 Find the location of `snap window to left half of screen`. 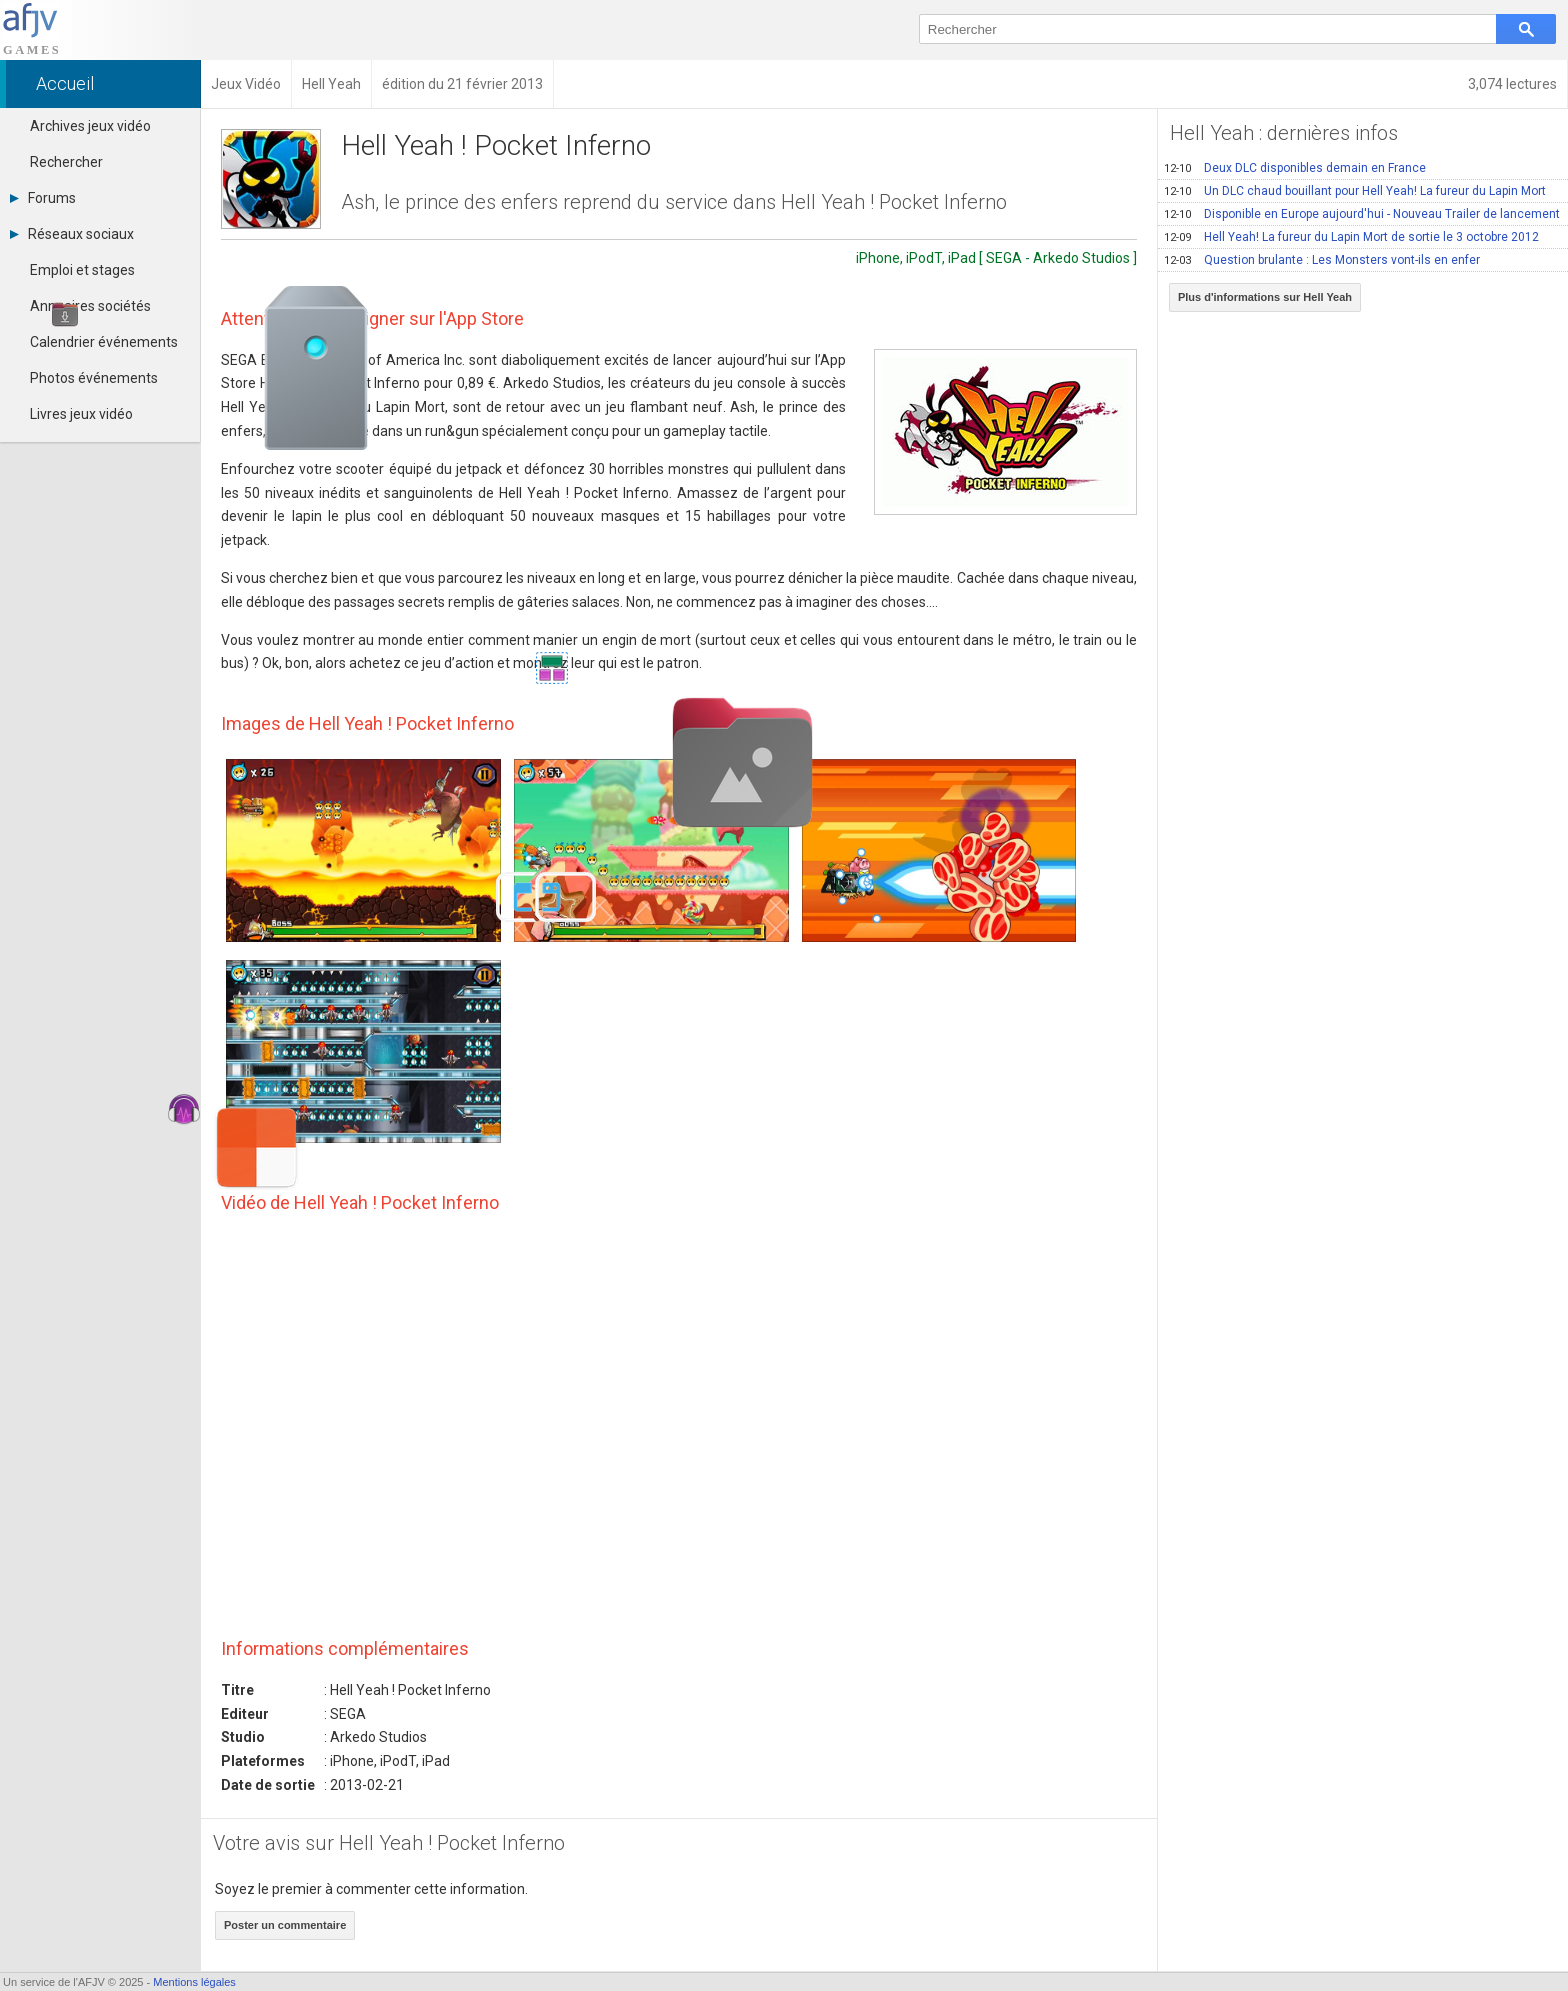

snap window to left half of screen is located at coordinates (546, 897).